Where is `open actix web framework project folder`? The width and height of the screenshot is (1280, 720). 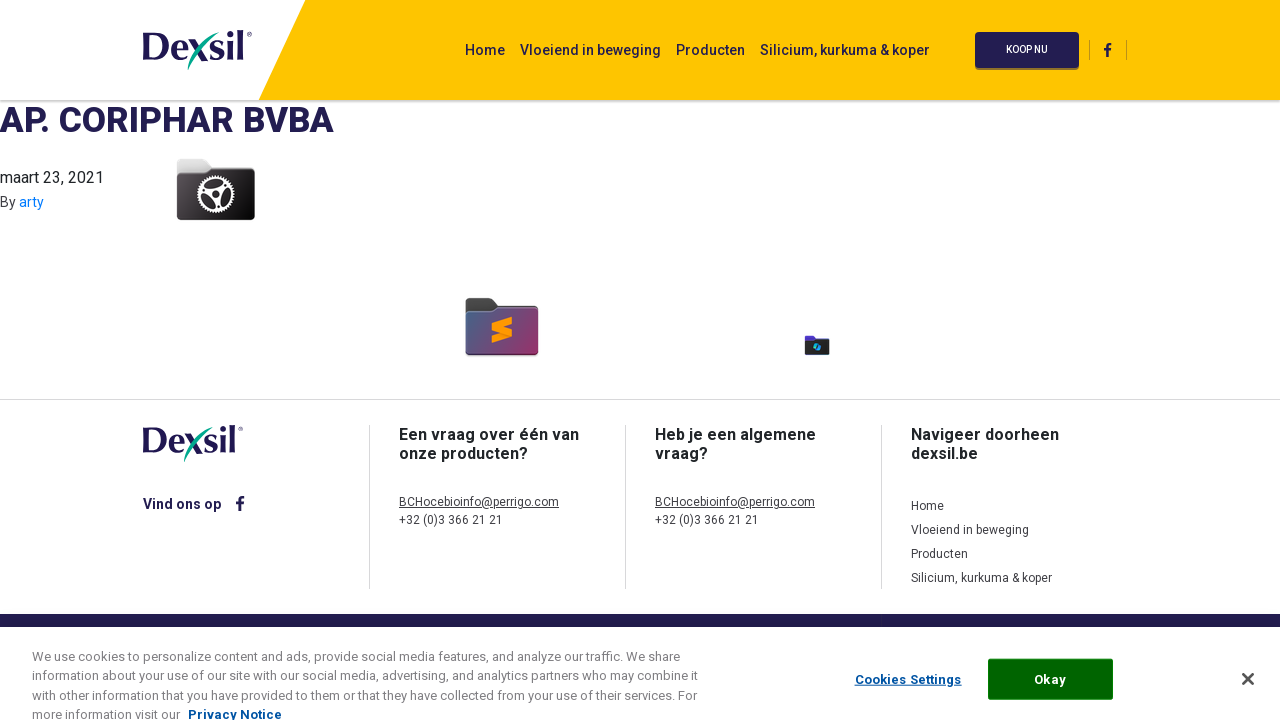 open actix web framework project folder is located at coordinates (215, 191).